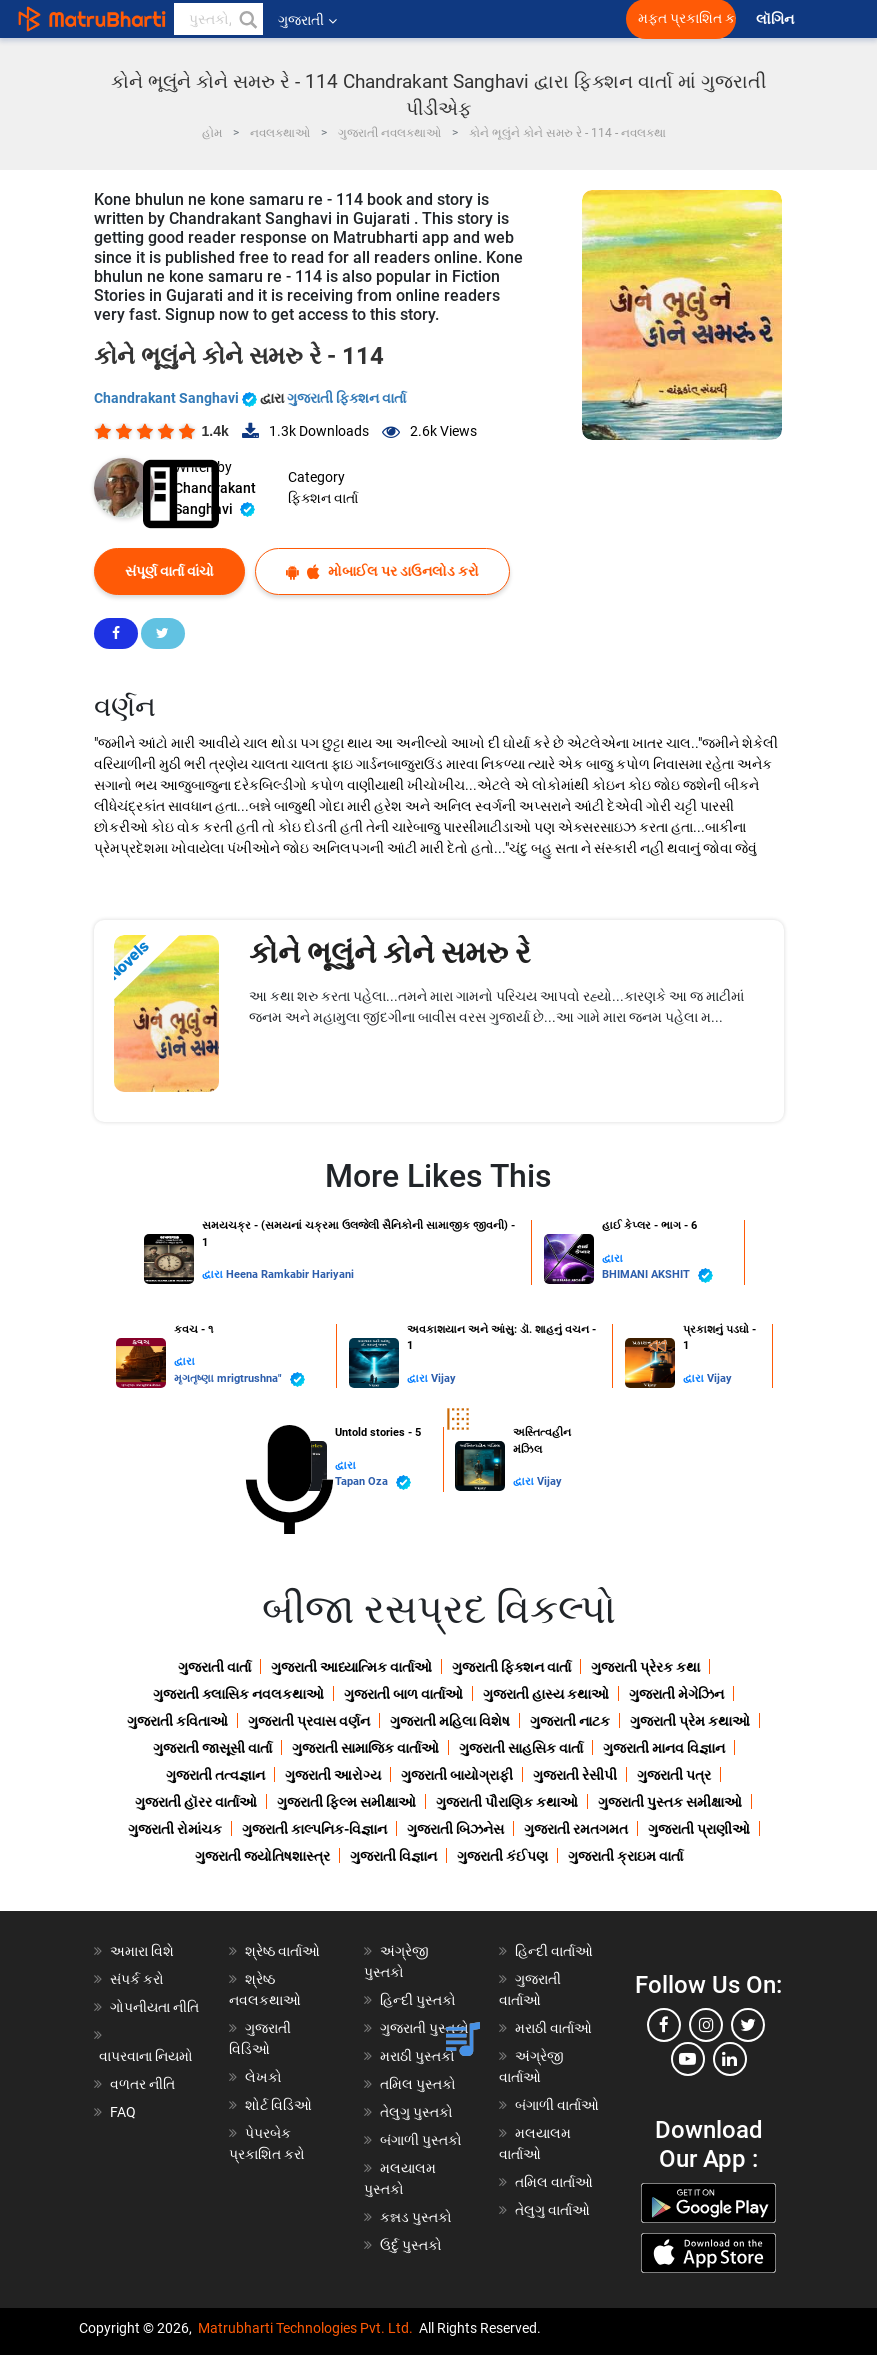 The width and height of the screenshot is (877, 2355). What do you see at coordinates (458, 1419) in the screenshot?
I see `apply border to left edge only` at bounding box center [458, 1419].